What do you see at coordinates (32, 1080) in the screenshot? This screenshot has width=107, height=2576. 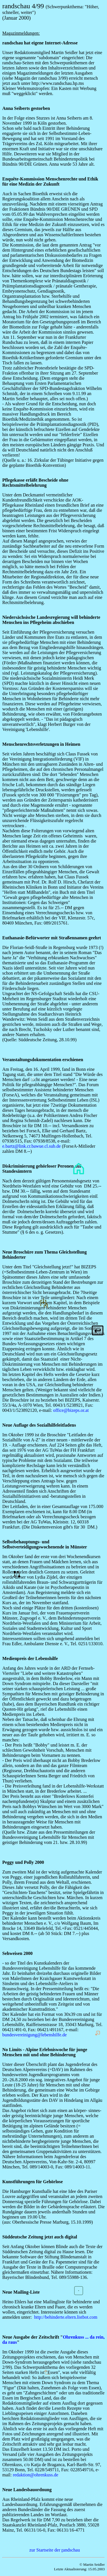 I see `access tennis or racquet sports features` at bounding box center [32, 1080].